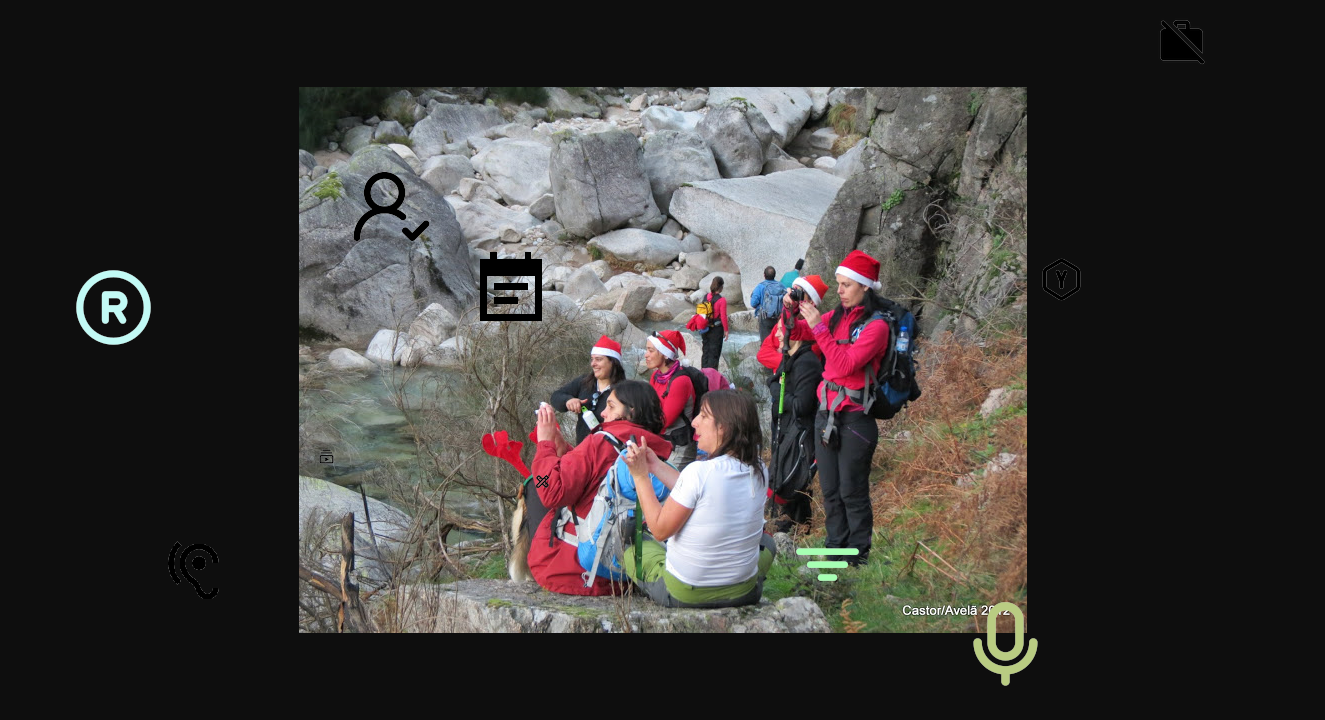 The height and width of the screenshot is (720, 1325). Describe the element at coordinates (827, 562) in the screenshot. I see `filter or sort content` at that location.